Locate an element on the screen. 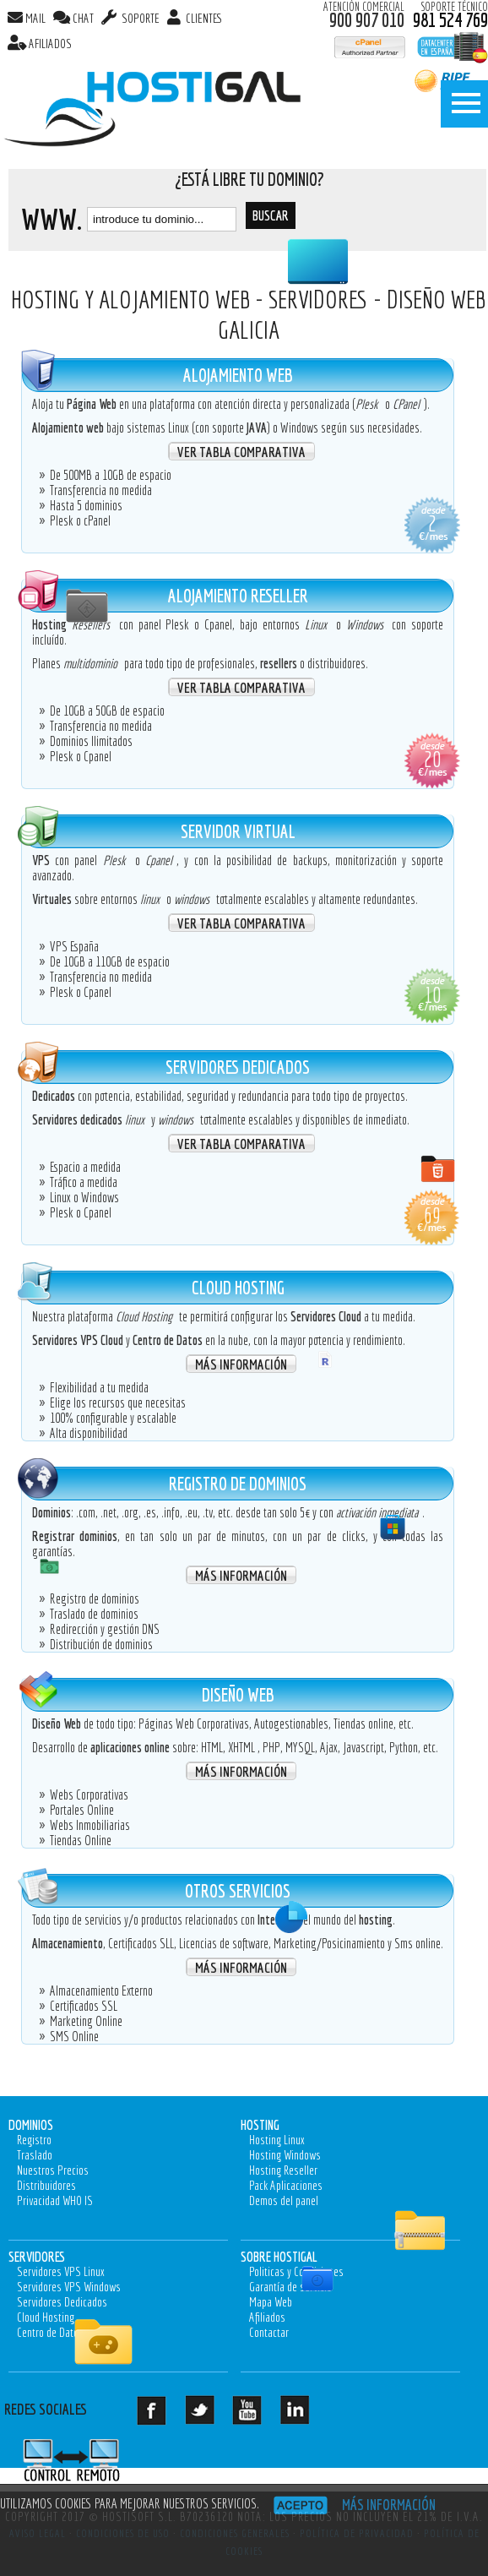 The height and width of the screenshot is (2576, 488). open folder containing financial documents is located at coordinates (49, 1566).